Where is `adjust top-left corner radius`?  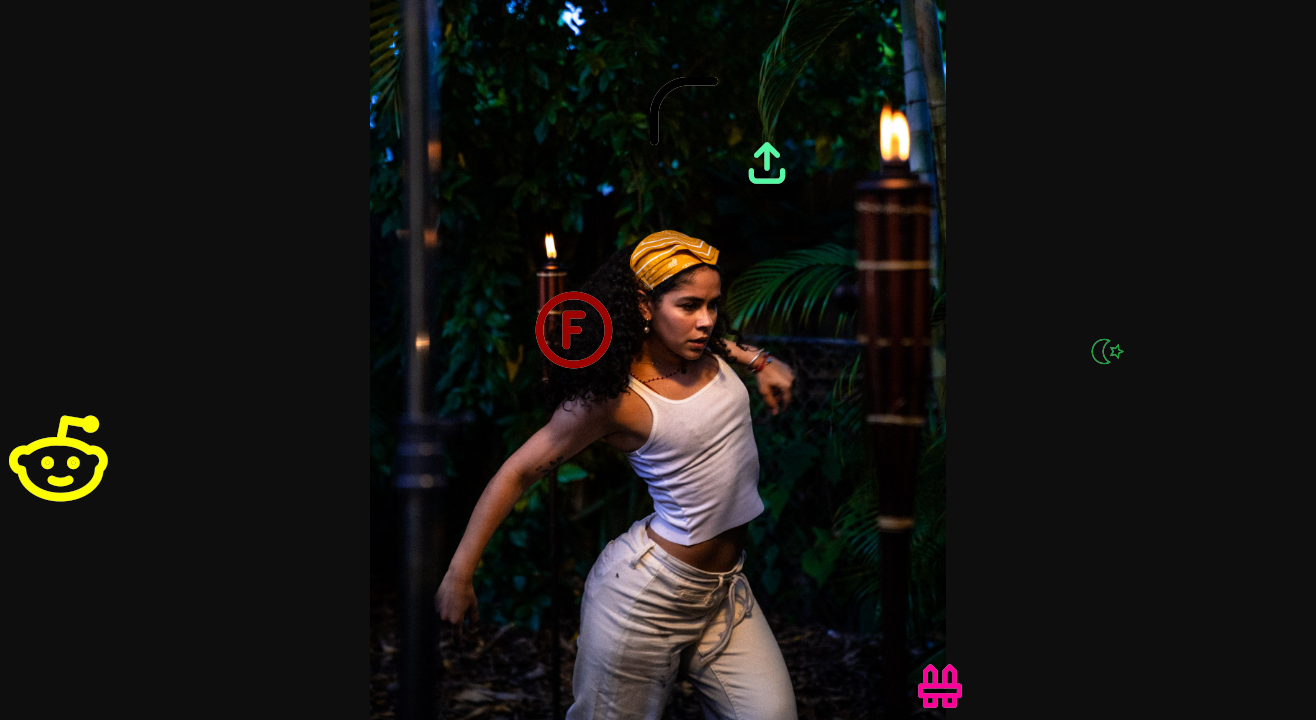 adjust top-left corner radius is located at coordinates (684, 111).